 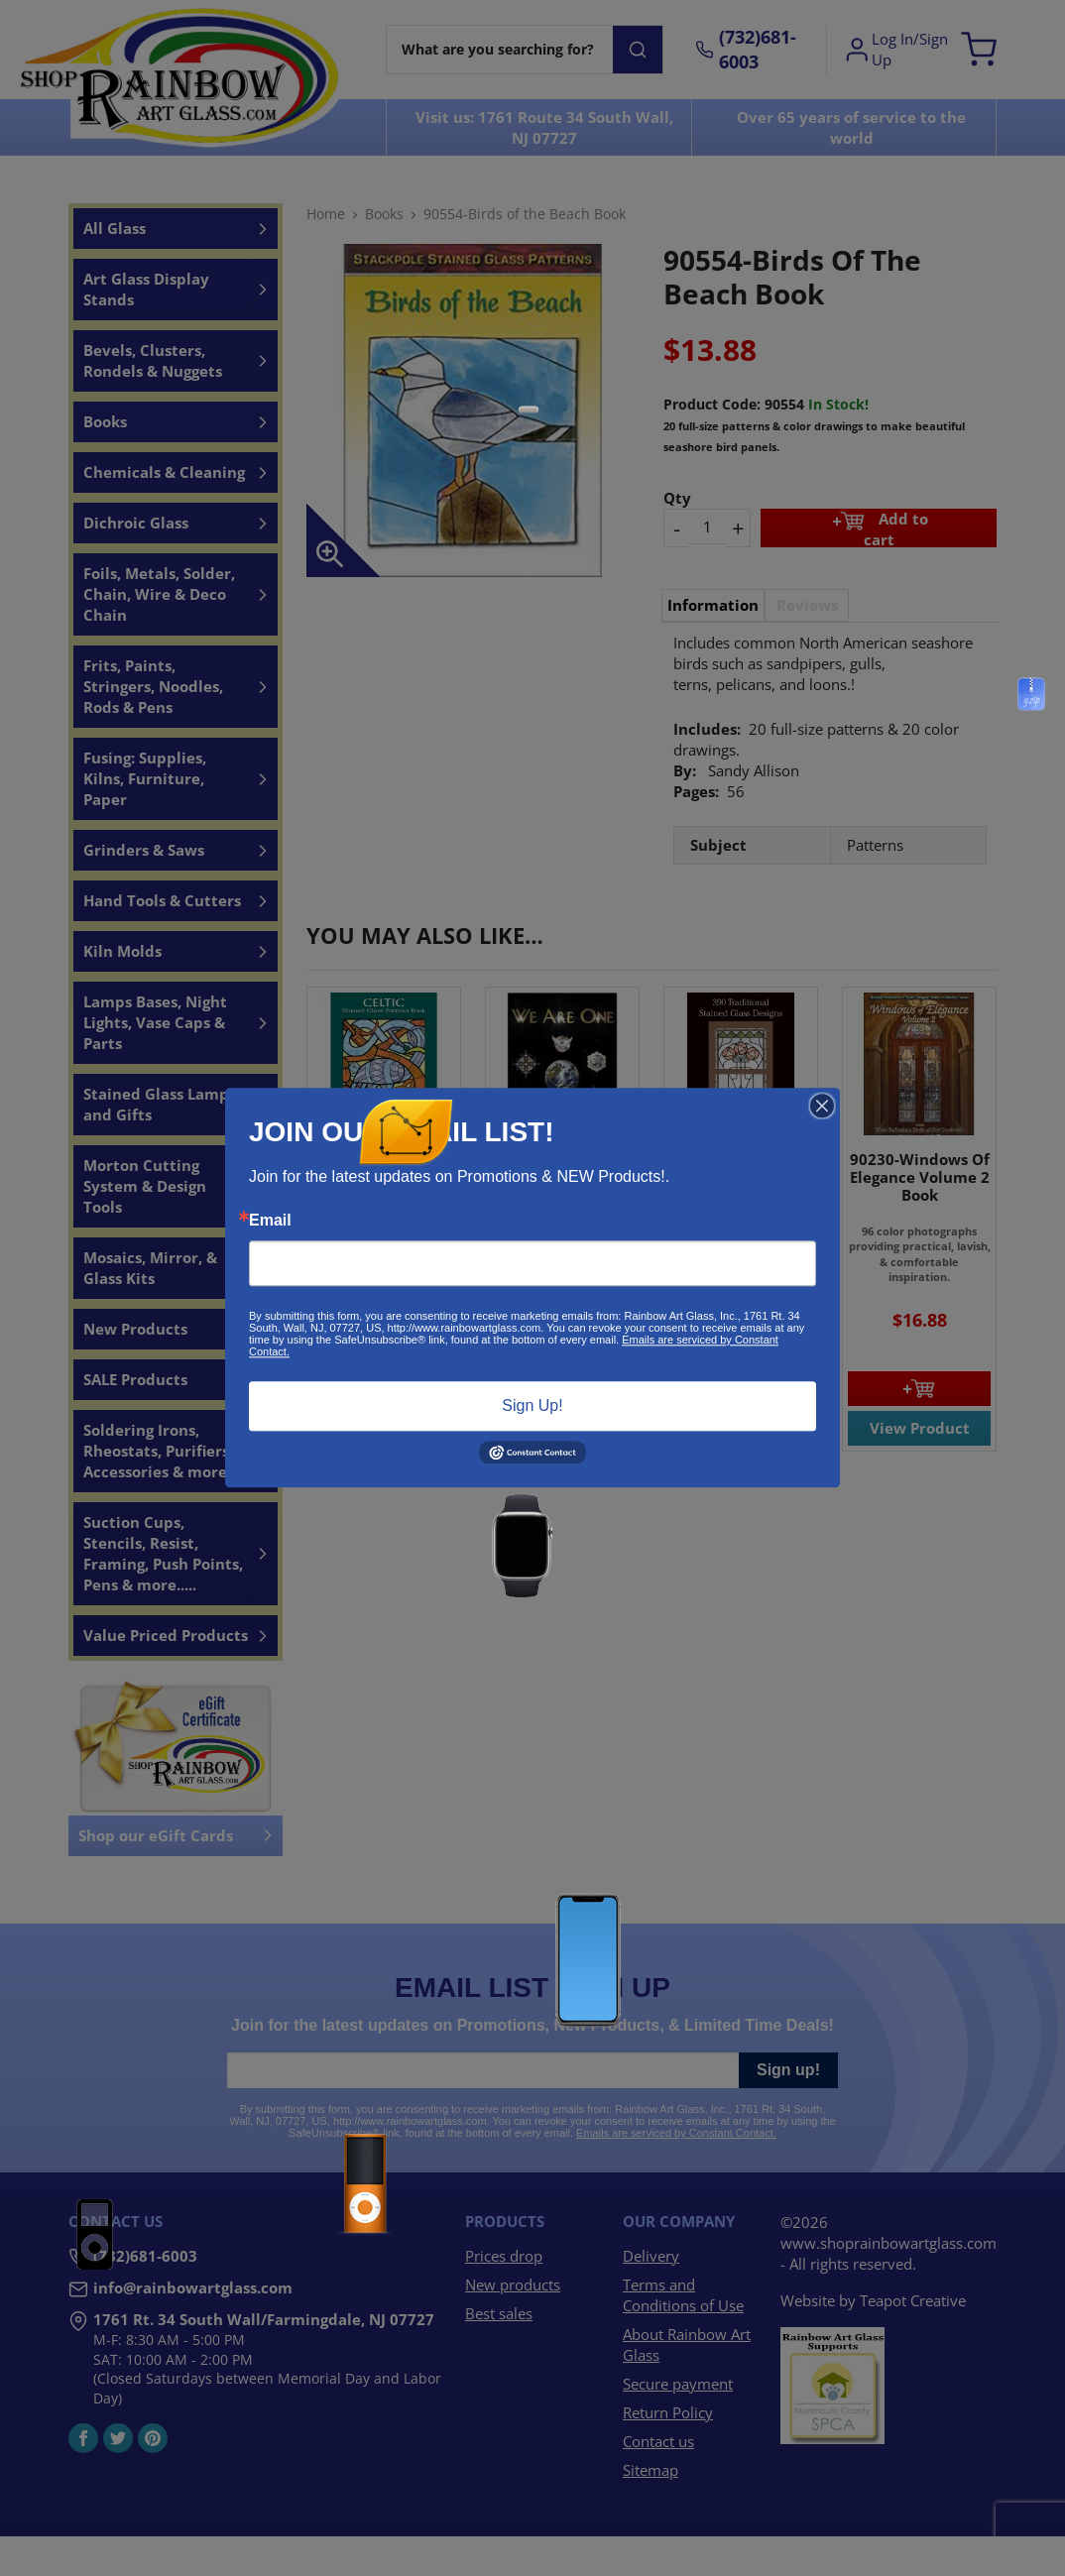 What do you see at coordinates (522, 1546) in the screenshot?
I see `apple watch series 8 device icon` at bounding box center [522, 1546].